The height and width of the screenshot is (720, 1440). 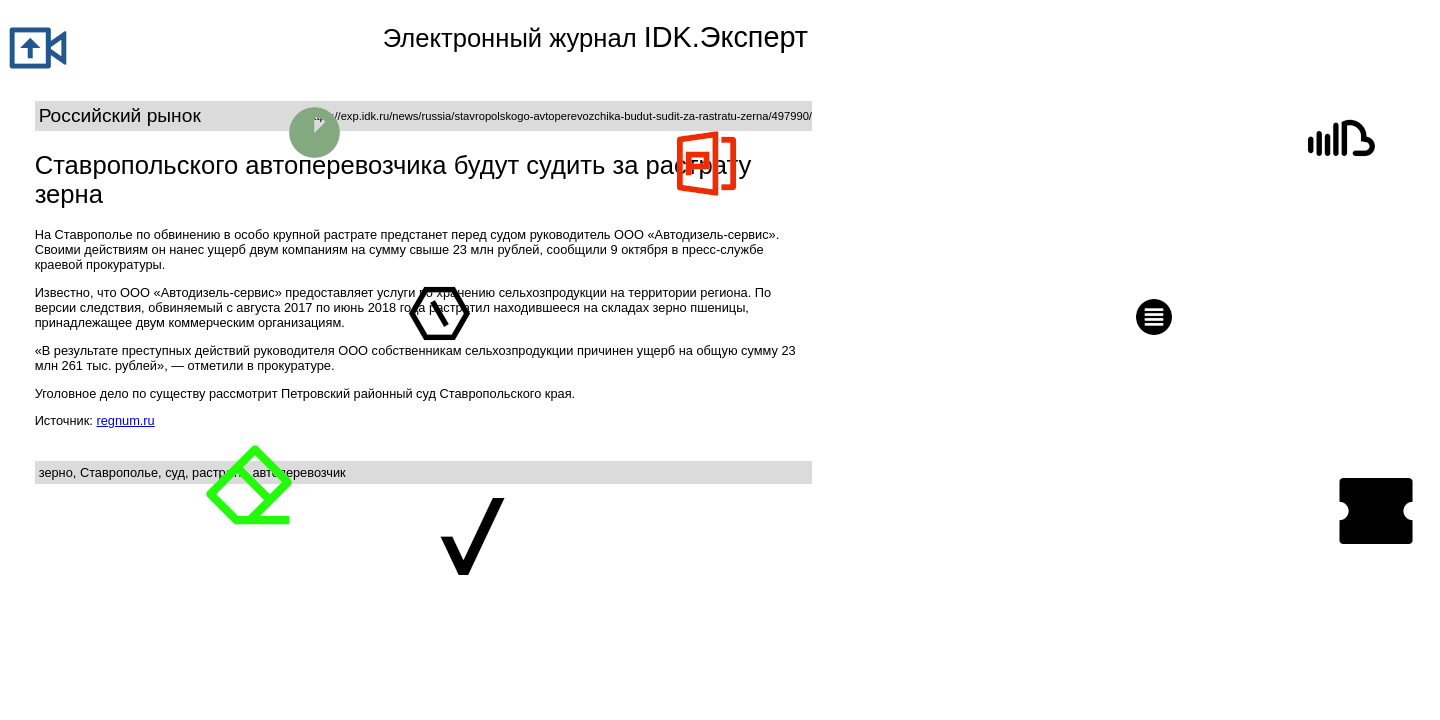 What do you see at coordinates (38, 48) in the screenshot?
I see `upload a video file` at bounding box center [38, 48].